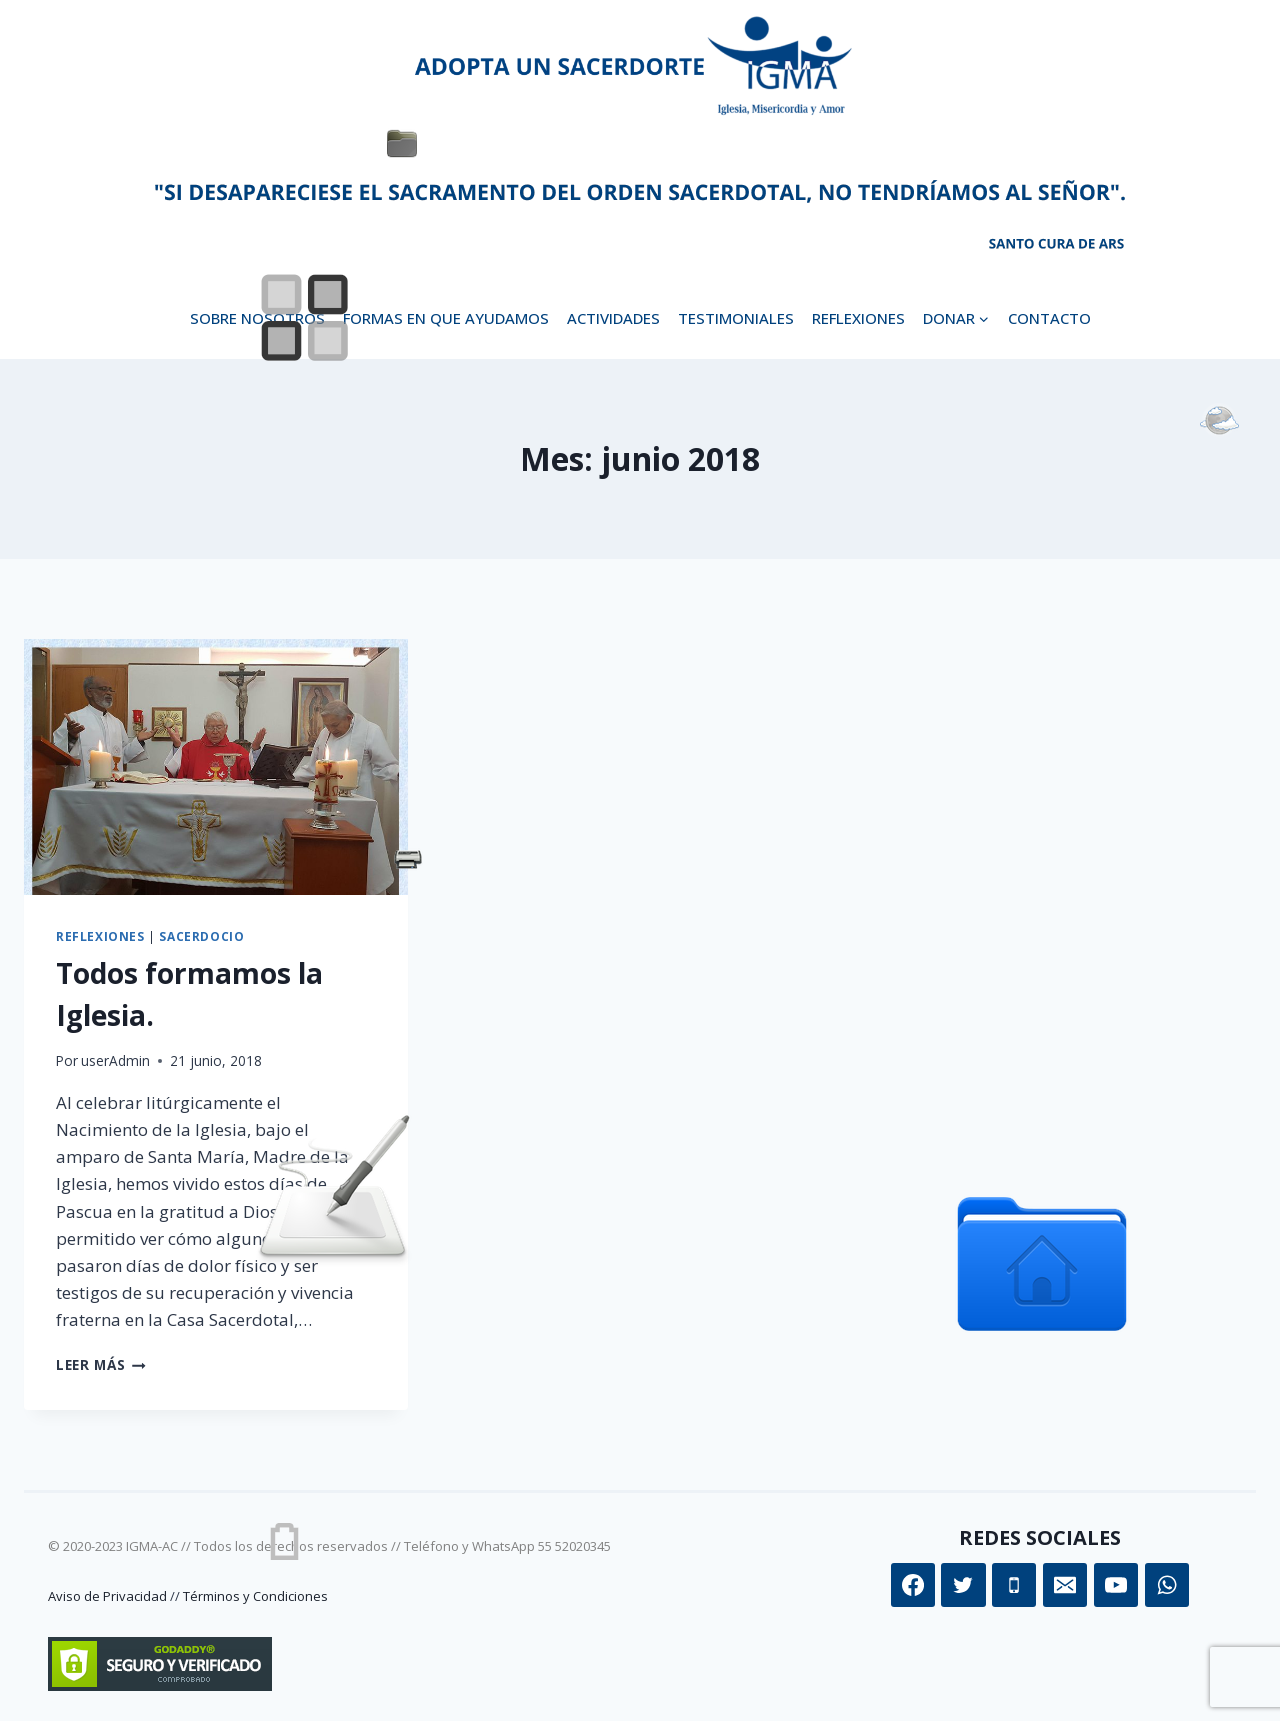 The image size is (1280, 1721). What do you see at coordinates (308, 321) in the screenshot?
I see `launch lights off puzzle game` at bounding box center [308, 321].